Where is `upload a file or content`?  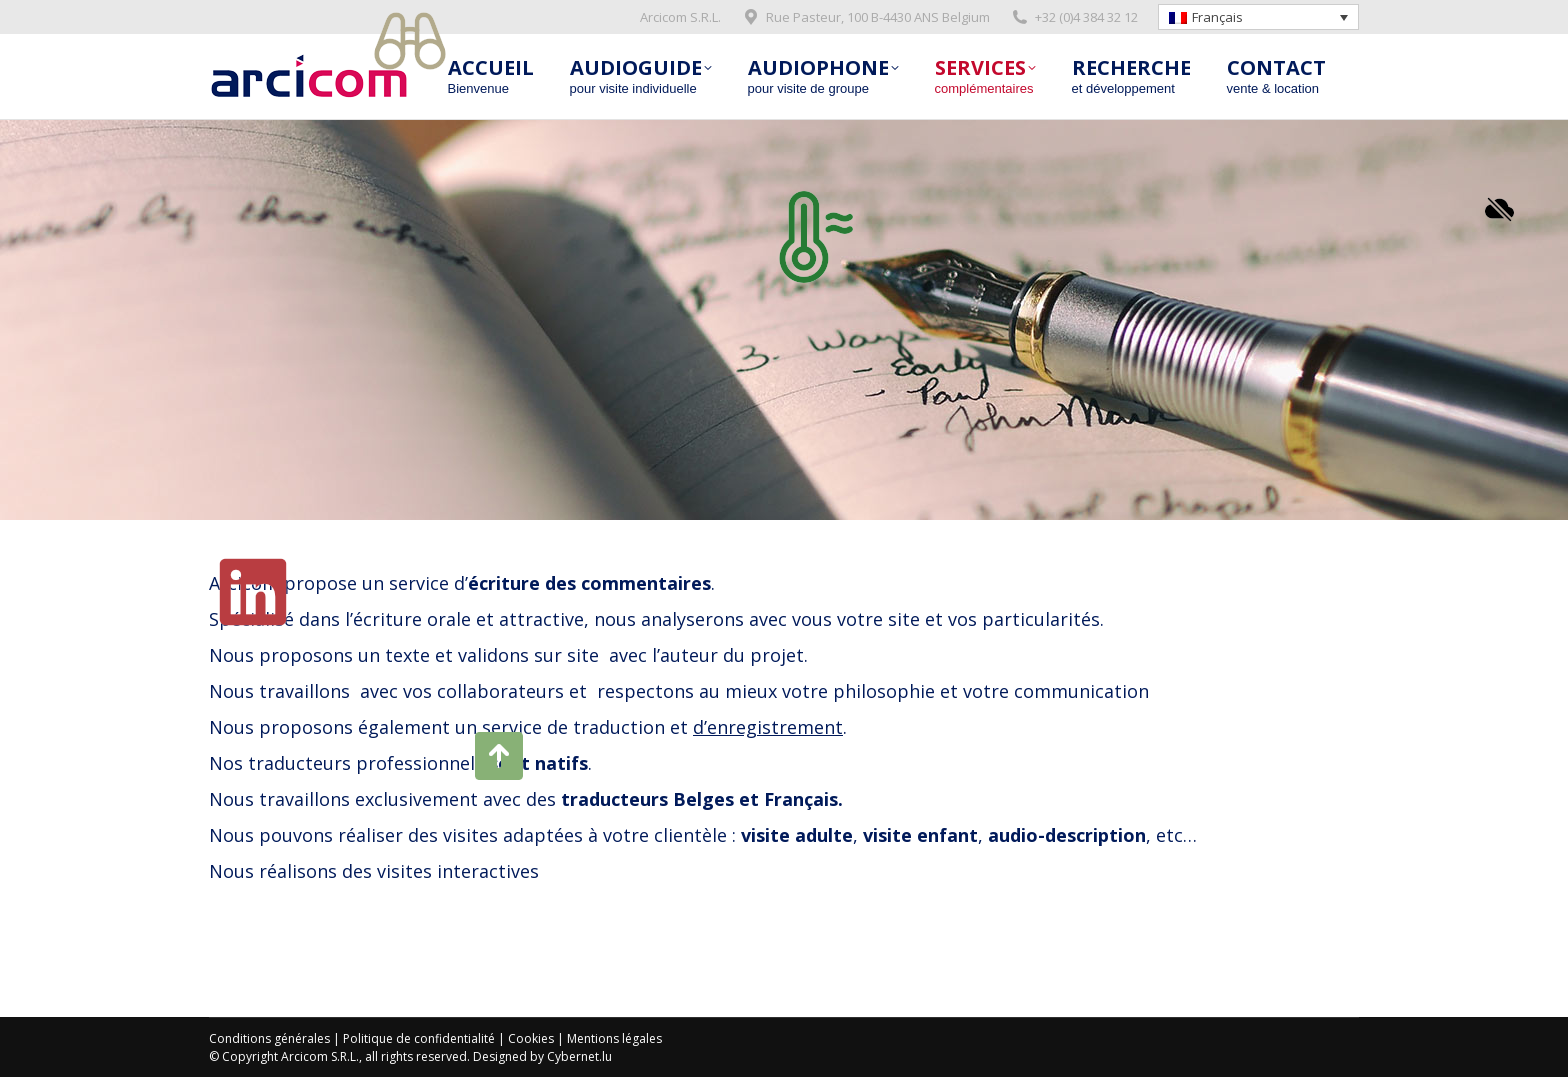 upload a file or content is located at coordinates (499, 756).